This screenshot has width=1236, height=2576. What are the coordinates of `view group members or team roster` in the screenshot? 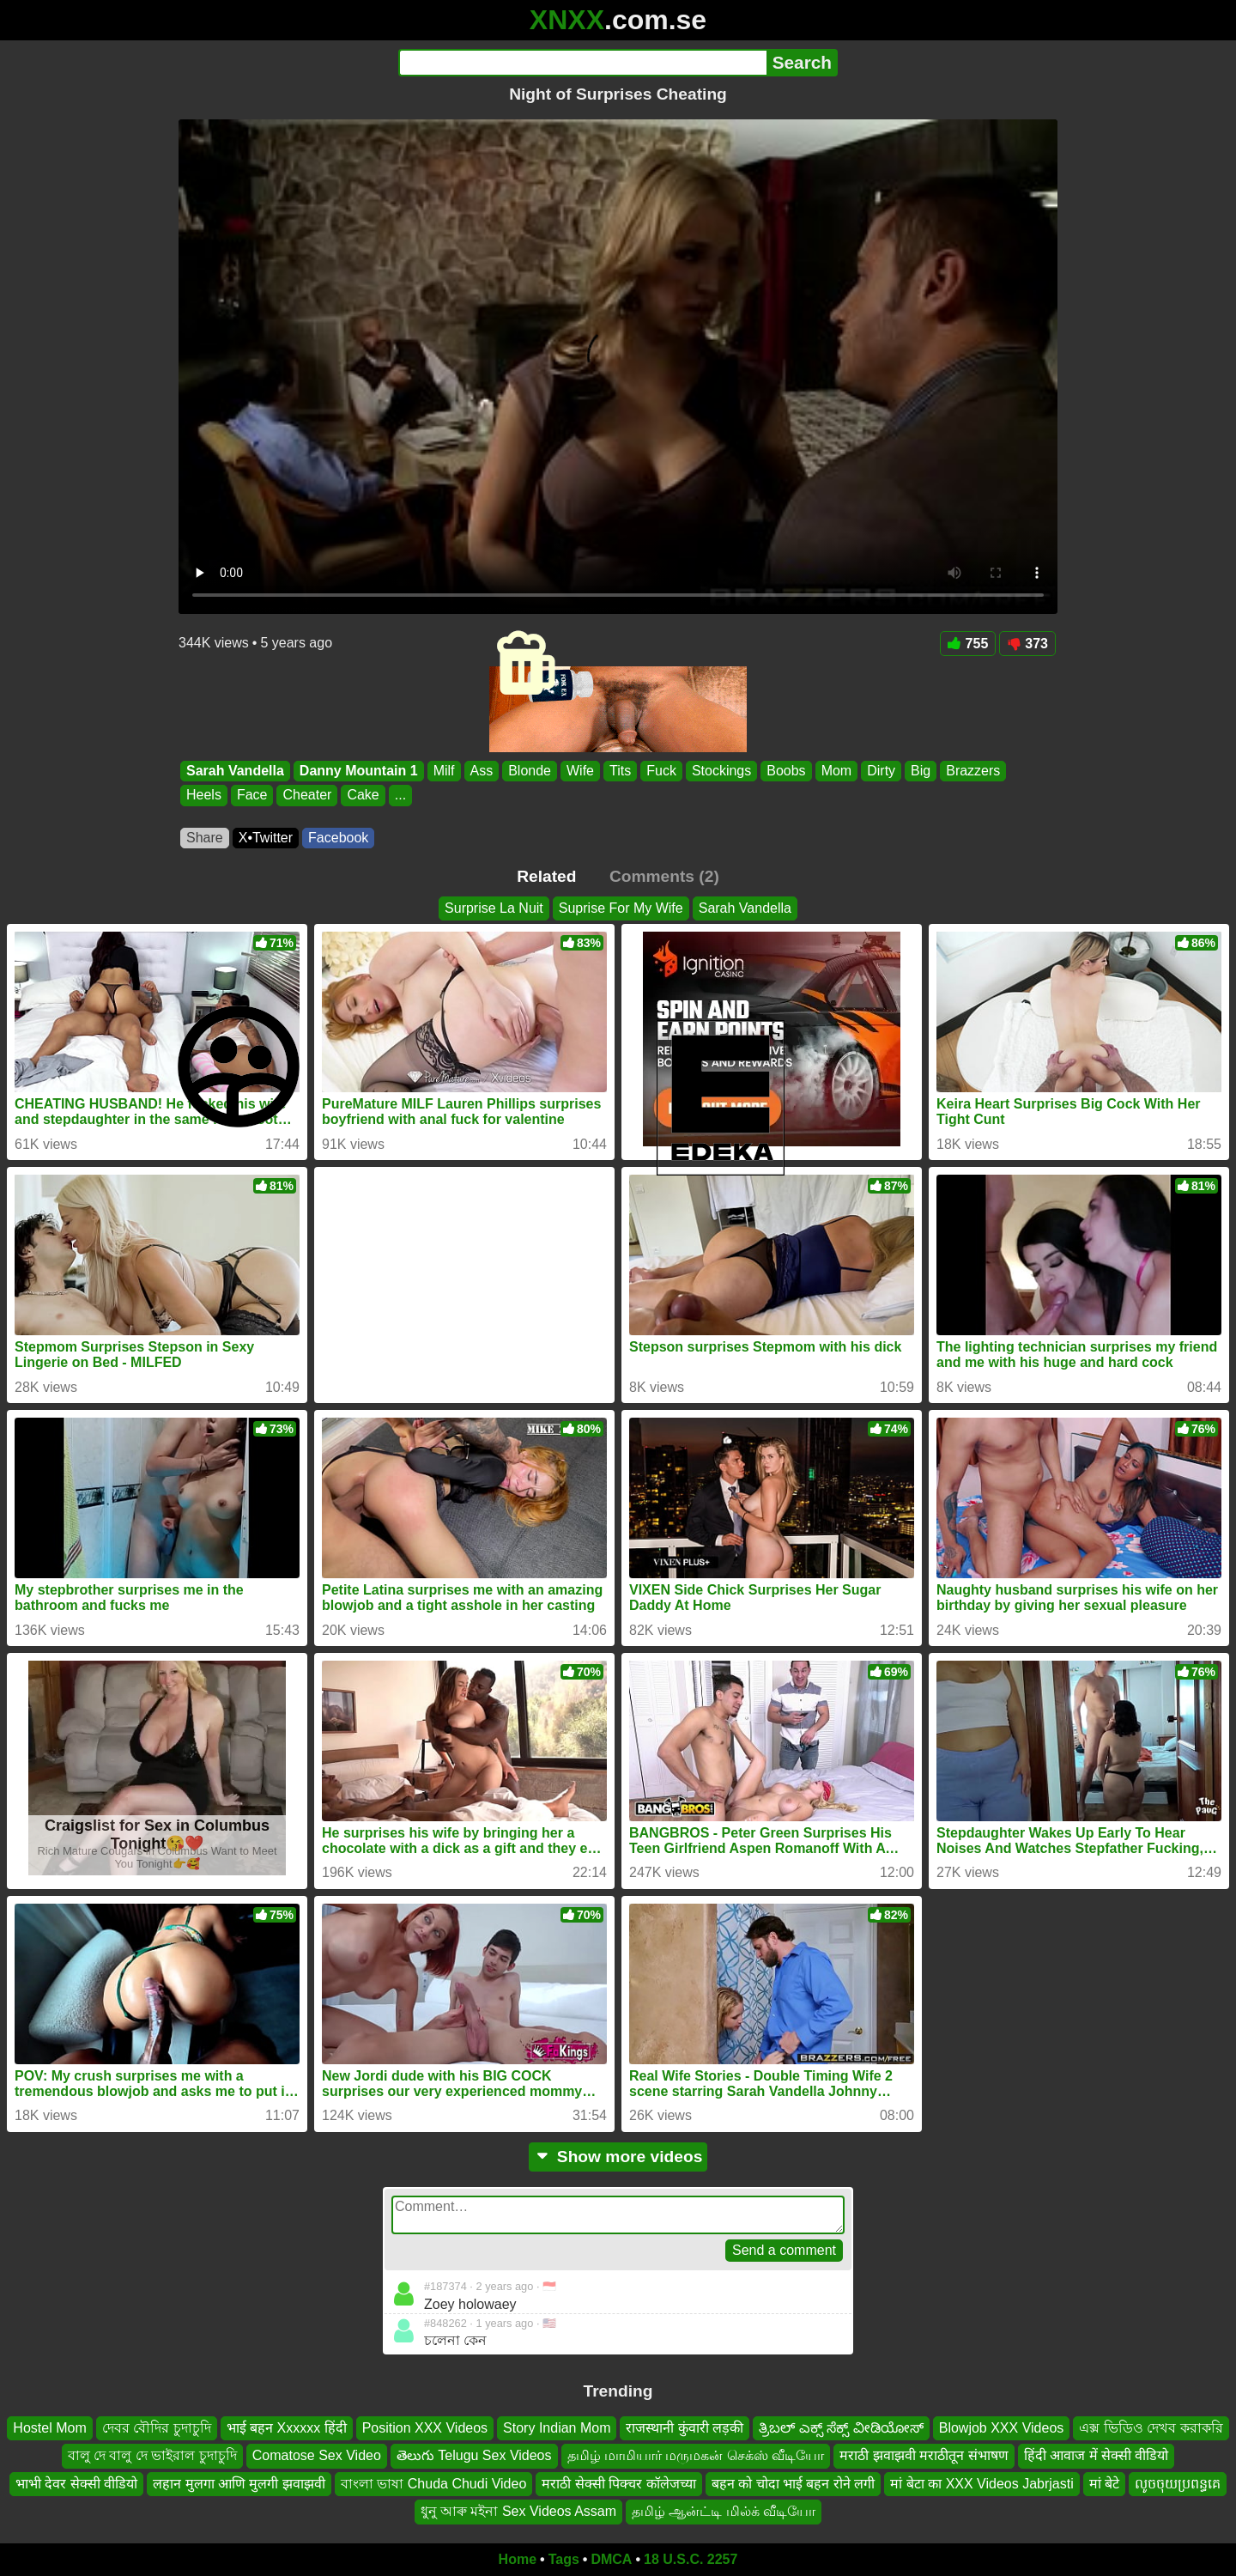 It's located at (239, 1066).